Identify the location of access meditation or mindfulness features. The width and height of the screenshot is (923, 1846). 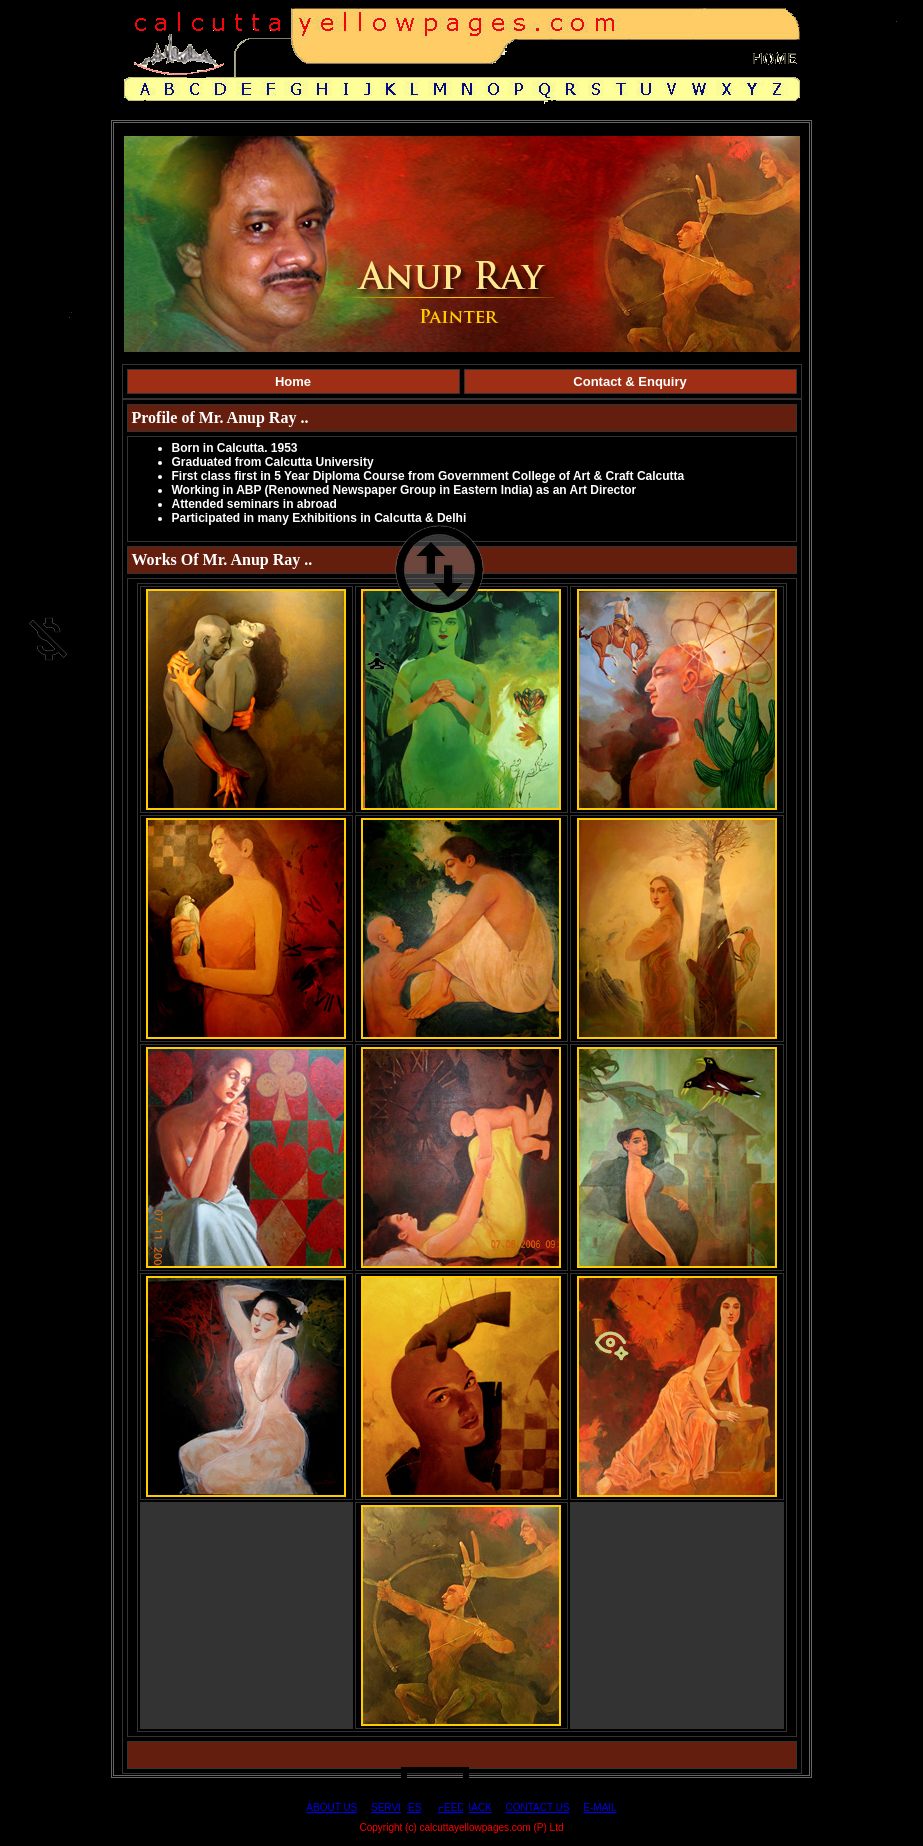
(377, 661).